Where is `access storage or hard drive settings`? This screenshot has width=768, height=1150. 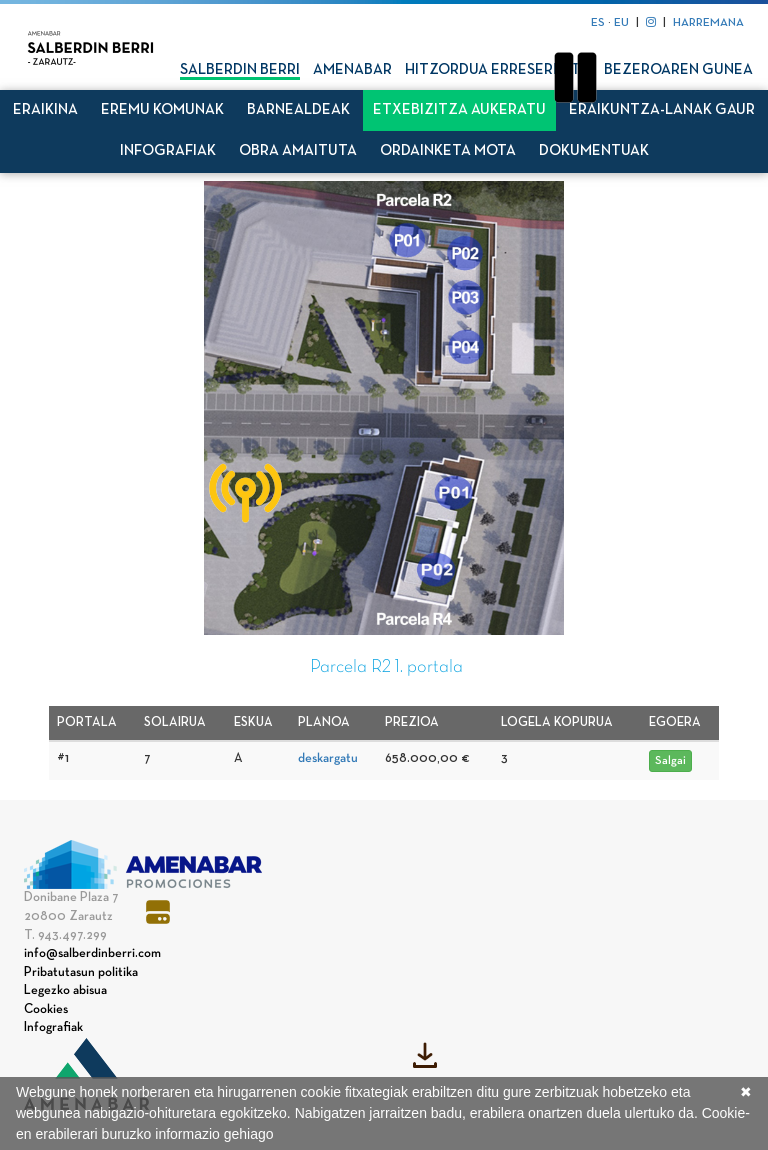 access storage or hard drive settings is located at coordinates (158, 912).